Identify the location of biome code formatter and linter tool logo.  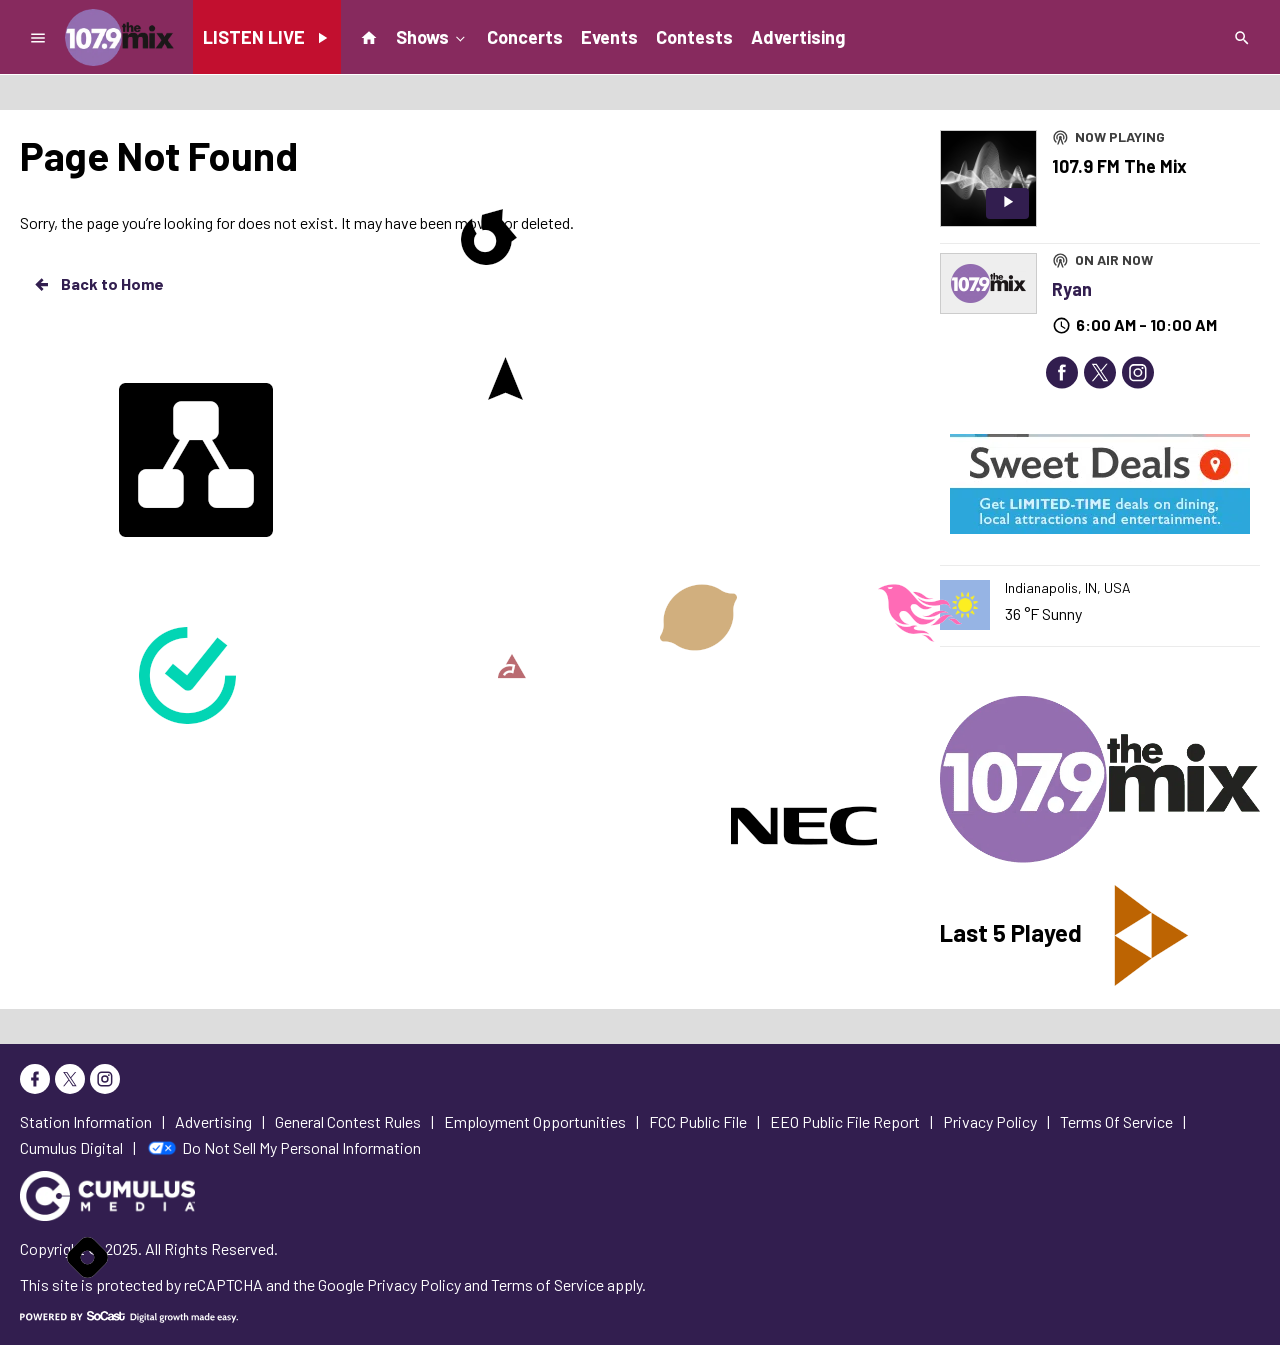
(512, 666).